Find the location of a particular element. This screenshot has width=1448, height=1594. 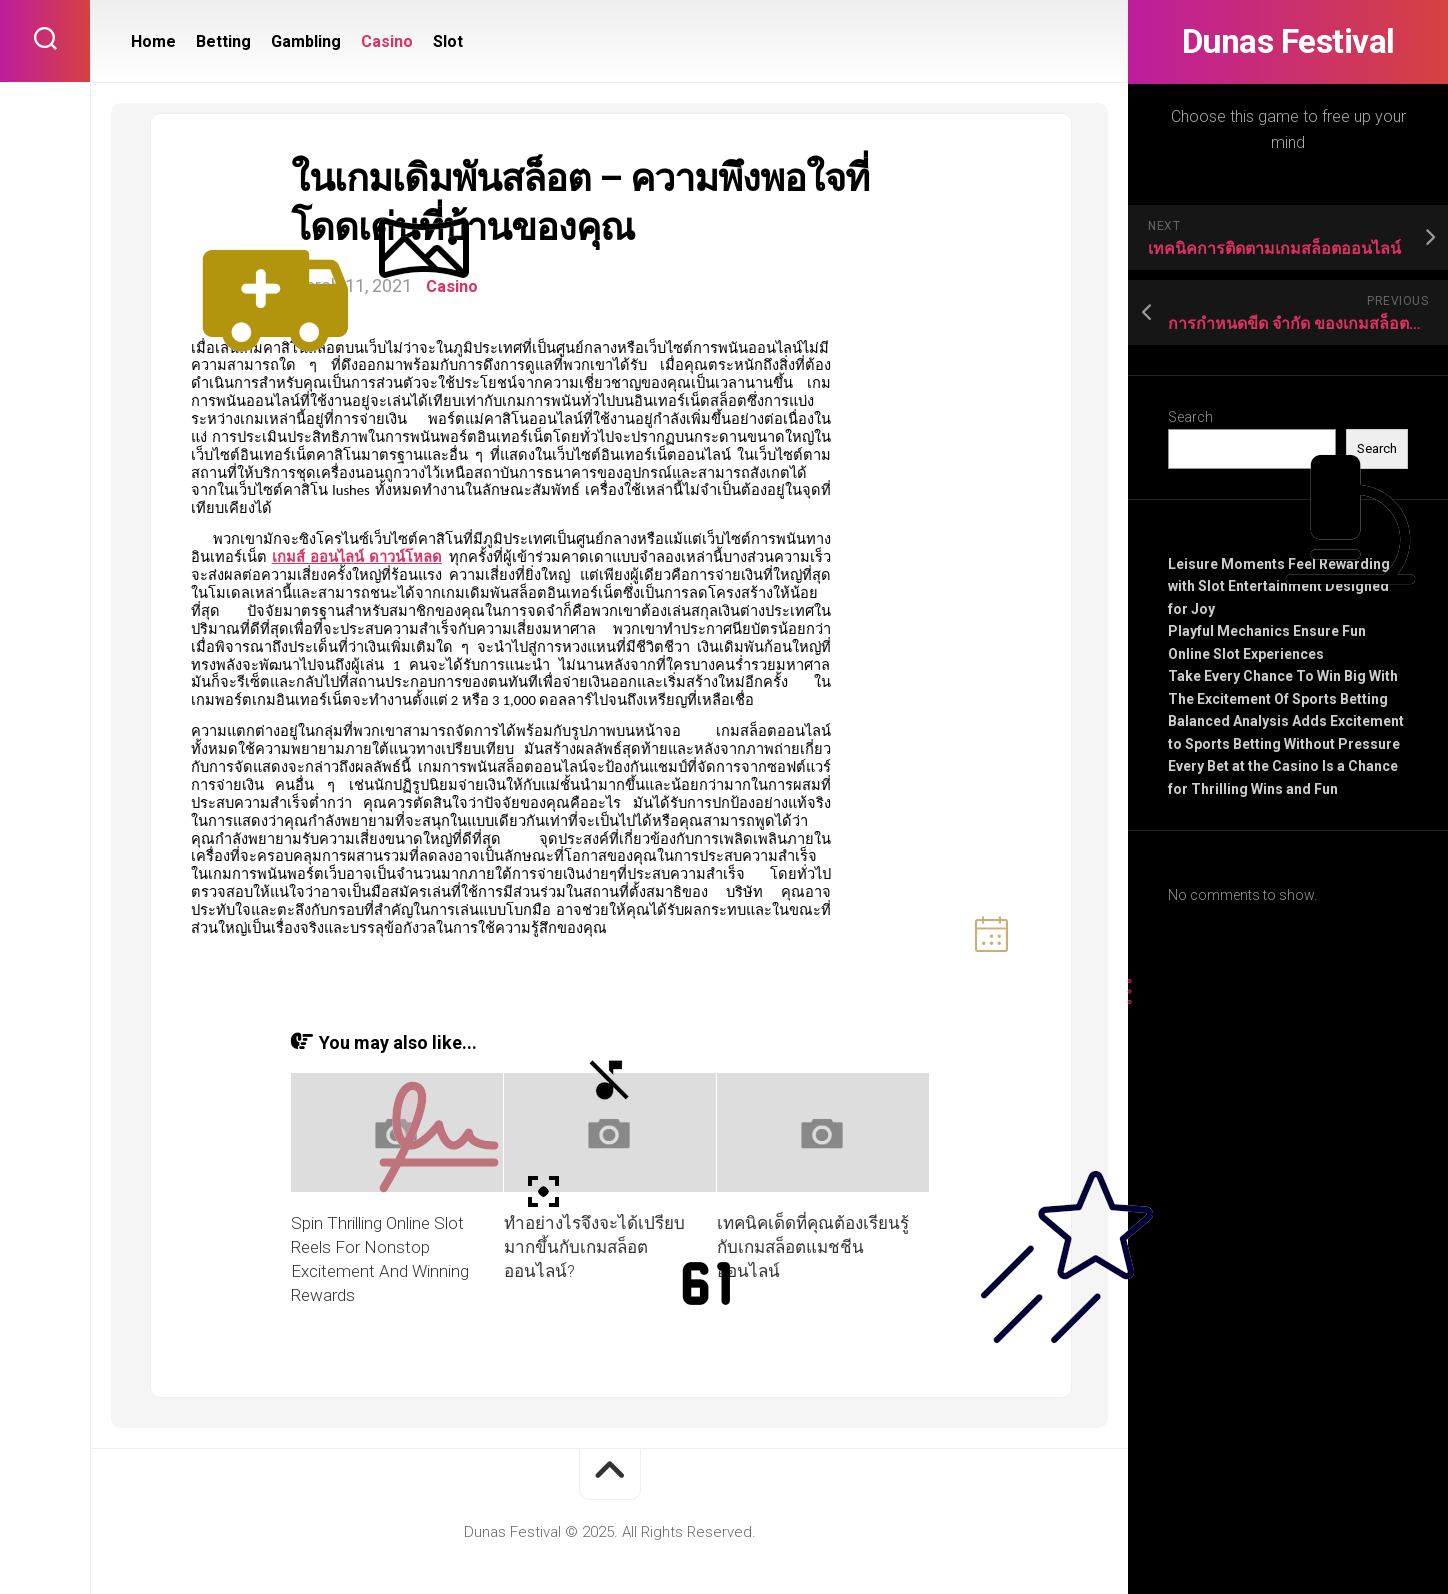

request emergency medical services is located at coordinates (270, 293).